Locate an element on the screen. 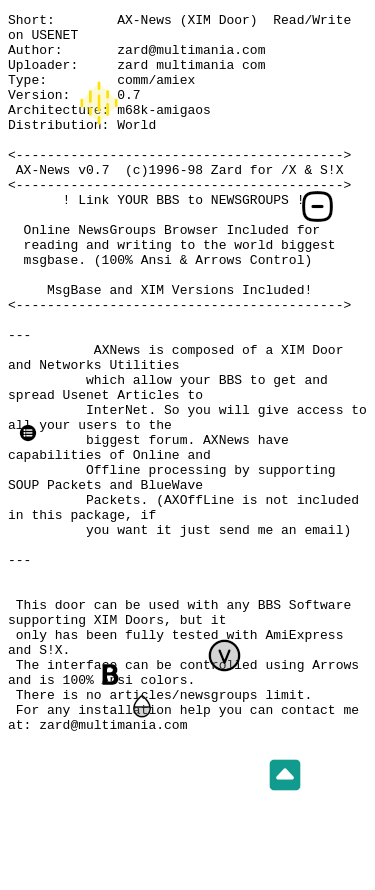  adjust humidity or moisture level is located at coordinates (142, 707).